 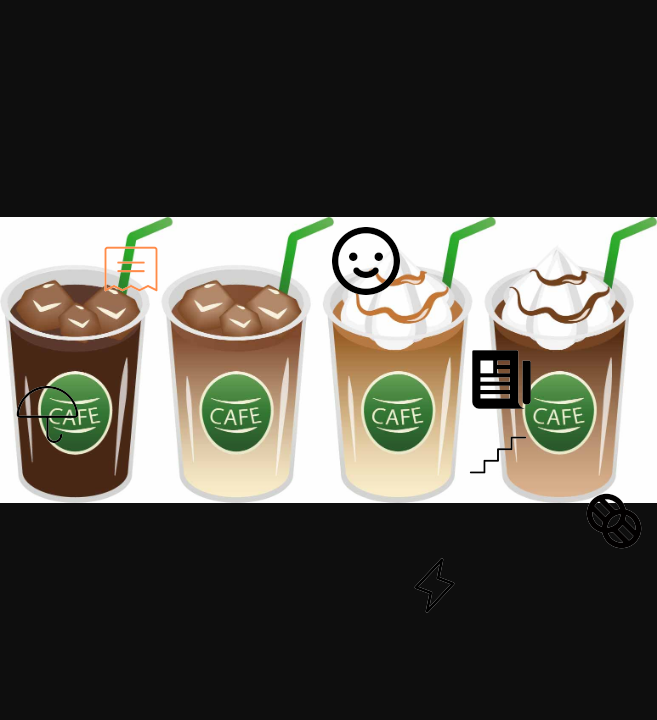 What do you see at coordinates (47, 414) in the screenshot?
I see `indicates weather protection or rain forecast` at bounding box center [47, 414].